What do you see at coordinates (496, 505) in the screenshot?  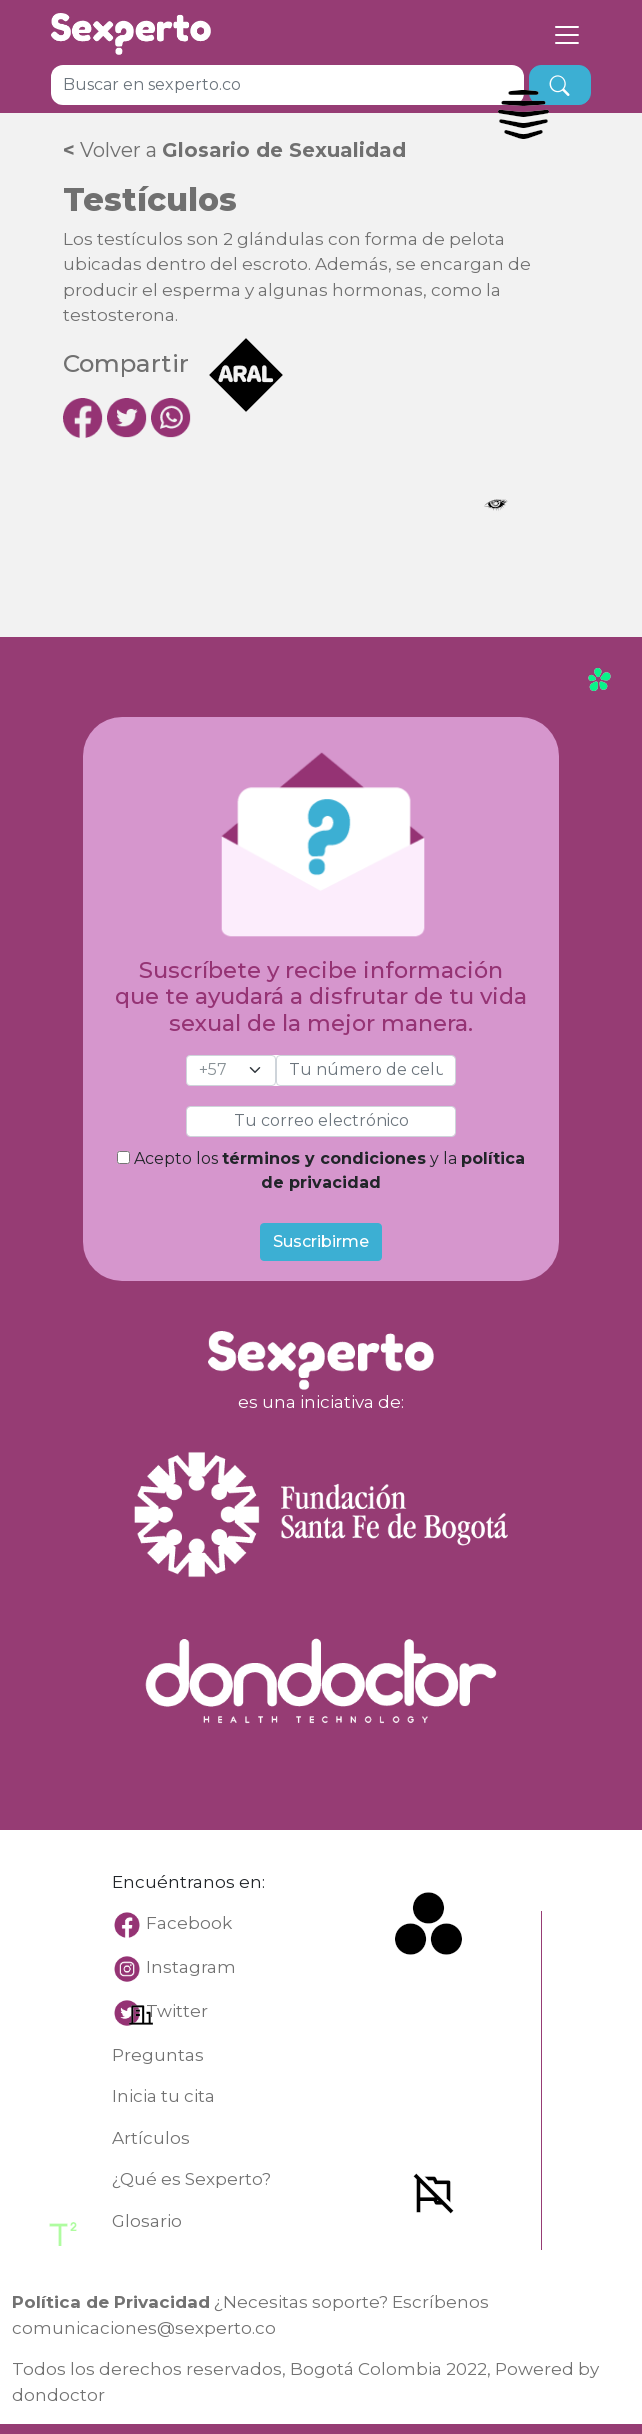 I see `apache cassandra database logo` at bounding box center [496, 505].